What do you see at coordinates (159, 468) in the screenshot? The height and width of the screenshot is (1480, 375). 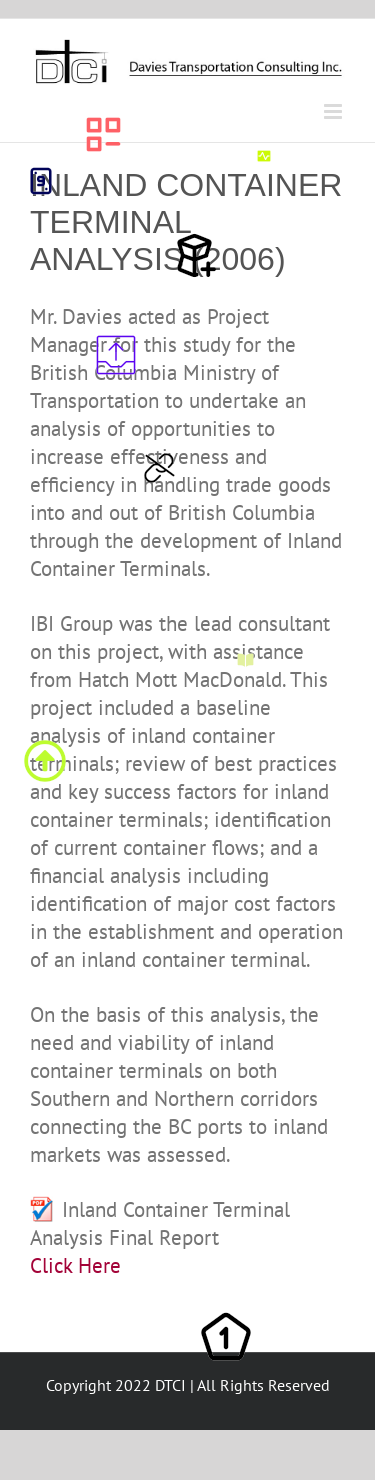 I see `remove a hyperlink` at bounding box center [159, 468].